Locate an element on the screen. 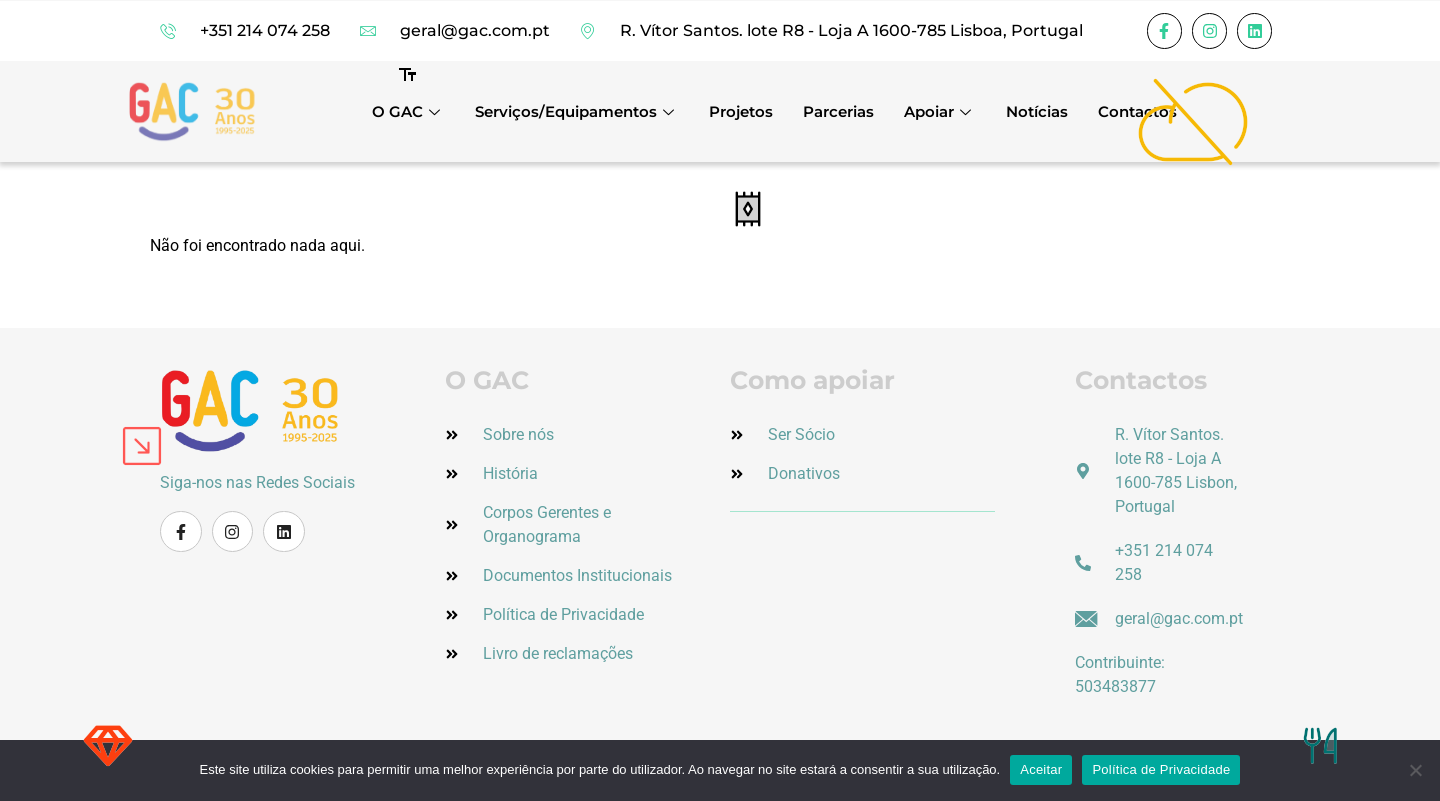 The width and height of the screenshot is (1440, 801). cloud storage unavailable or offline is located at coordinates (1193, 122).